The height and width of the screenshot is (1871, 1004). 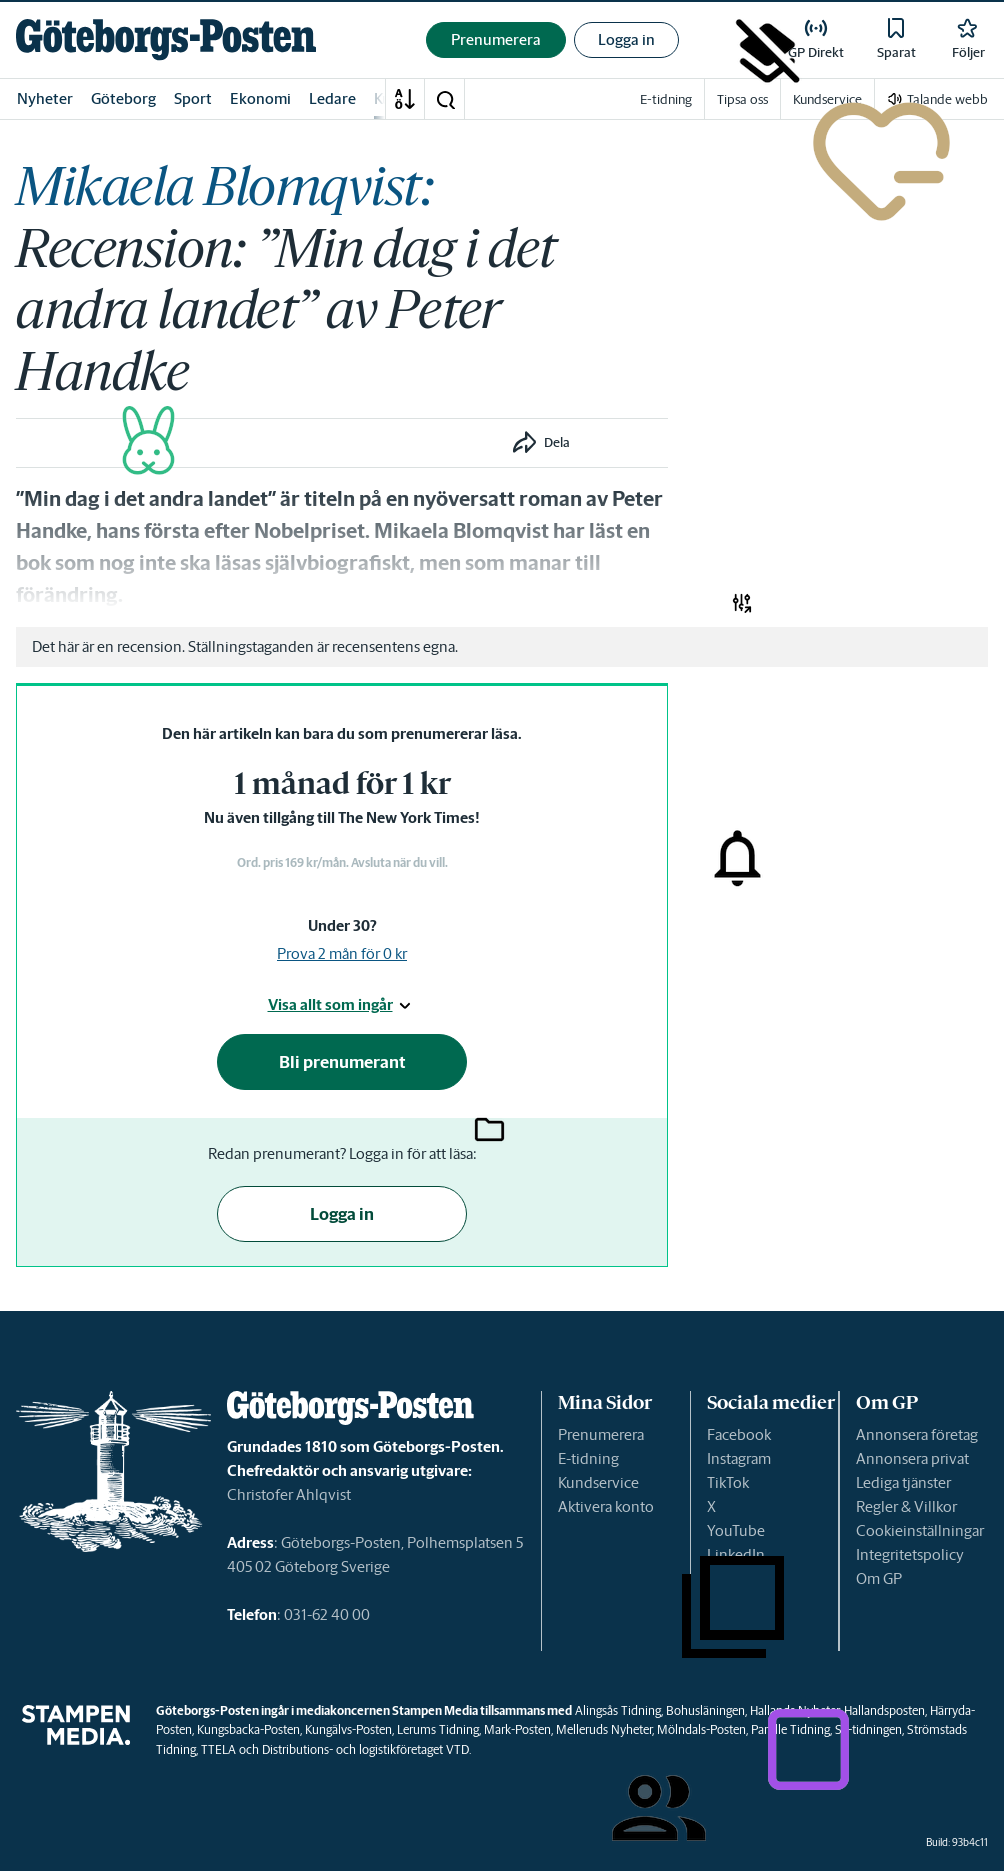 I want to click on share current filter or settings configuration, so click(x=741, y=602).